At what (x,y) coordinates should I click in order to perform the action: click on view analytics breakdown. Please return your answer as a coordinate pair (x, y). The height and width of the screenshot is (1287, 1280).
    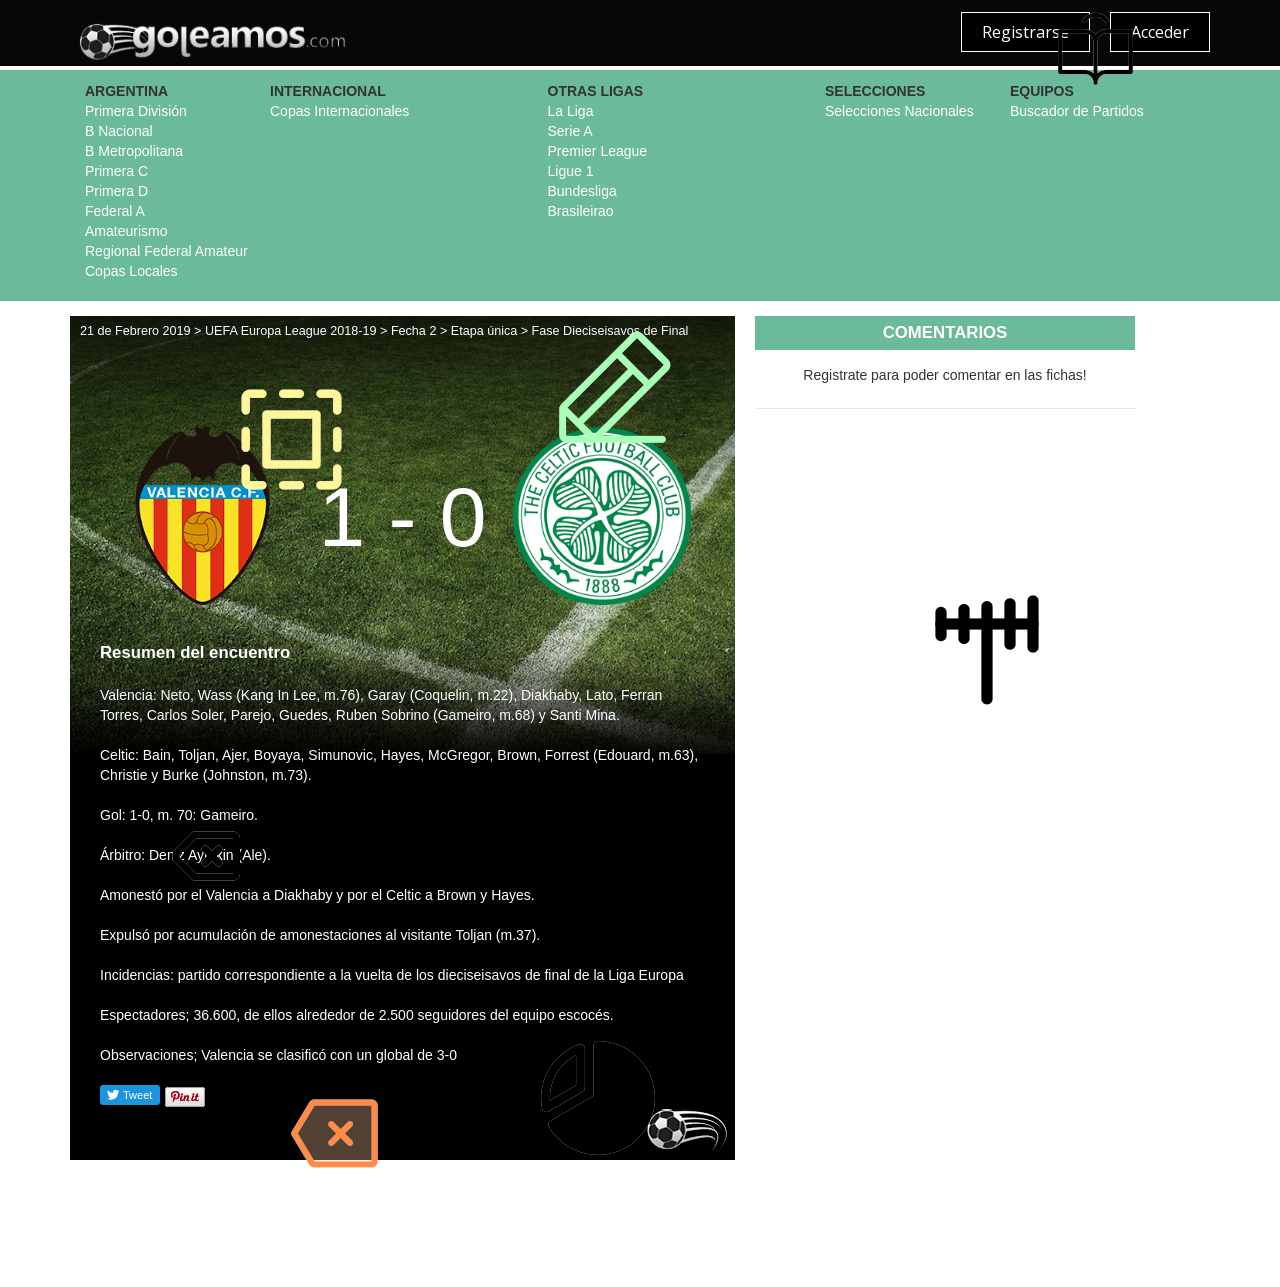
    Looking at the image, I should click on (598, 1098).